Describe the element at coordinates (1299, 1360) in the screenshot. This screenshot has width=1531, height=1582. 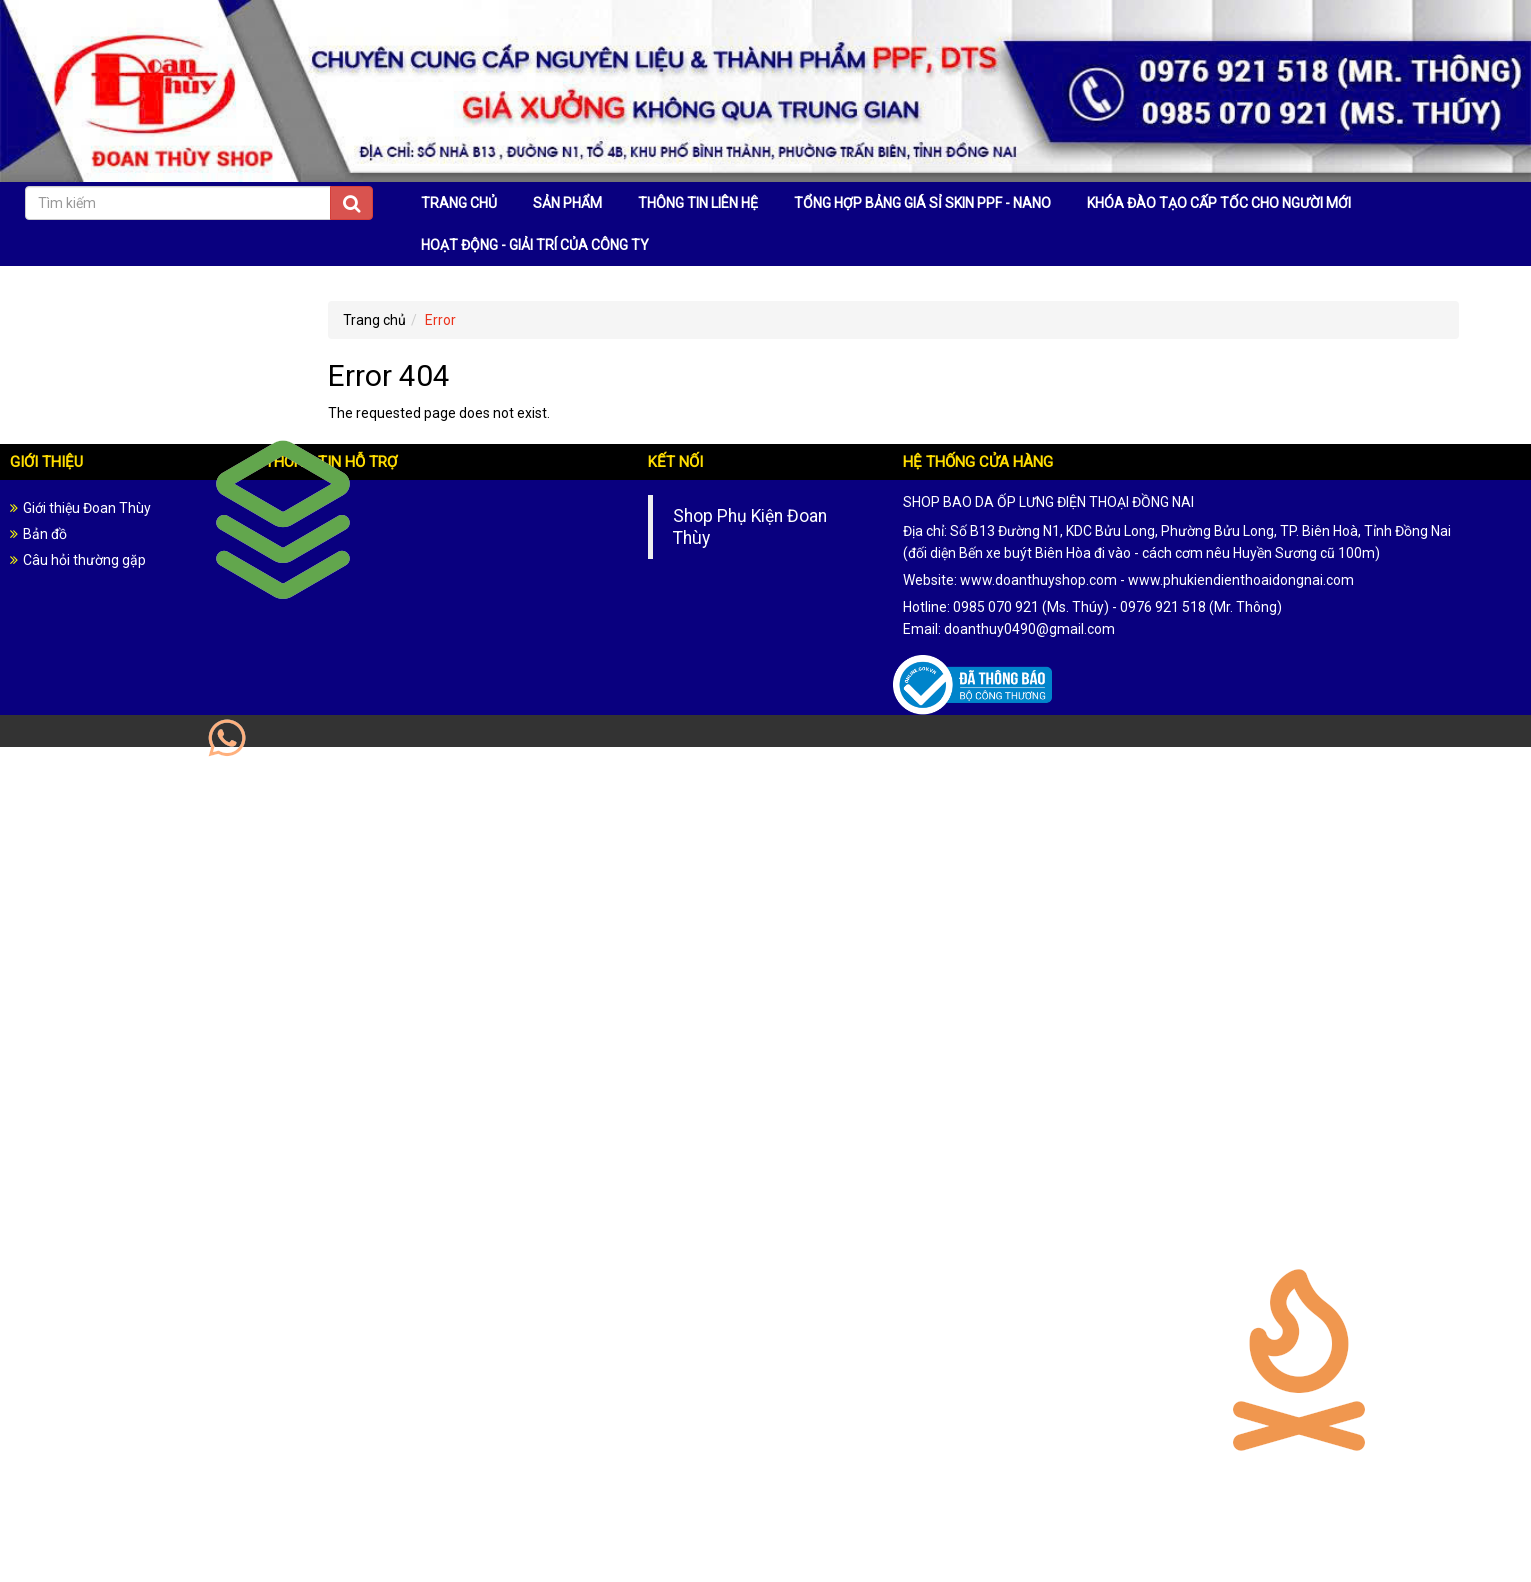
I see `start a campfire or outdoor activity mode` at that location.